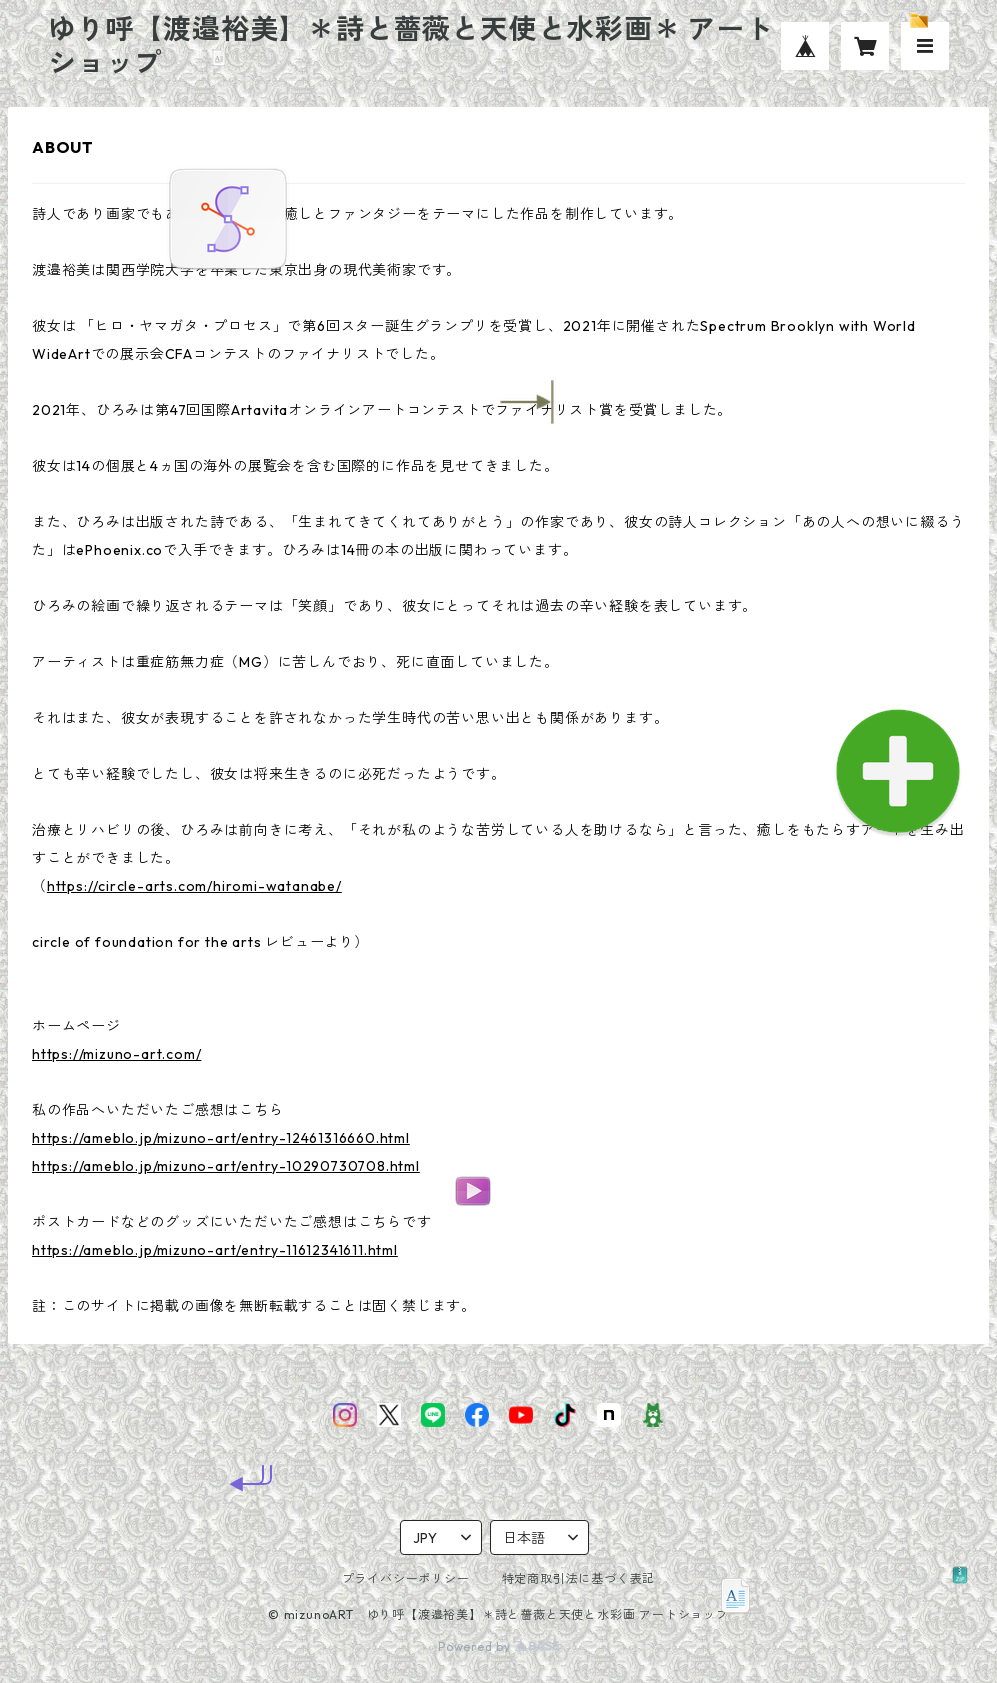 Image resolution: width=997 pixels, height=1683 pixels. Describe the element at coordinates (228, 215) in the screenshot. I see `compressed SVG image file` at that location.